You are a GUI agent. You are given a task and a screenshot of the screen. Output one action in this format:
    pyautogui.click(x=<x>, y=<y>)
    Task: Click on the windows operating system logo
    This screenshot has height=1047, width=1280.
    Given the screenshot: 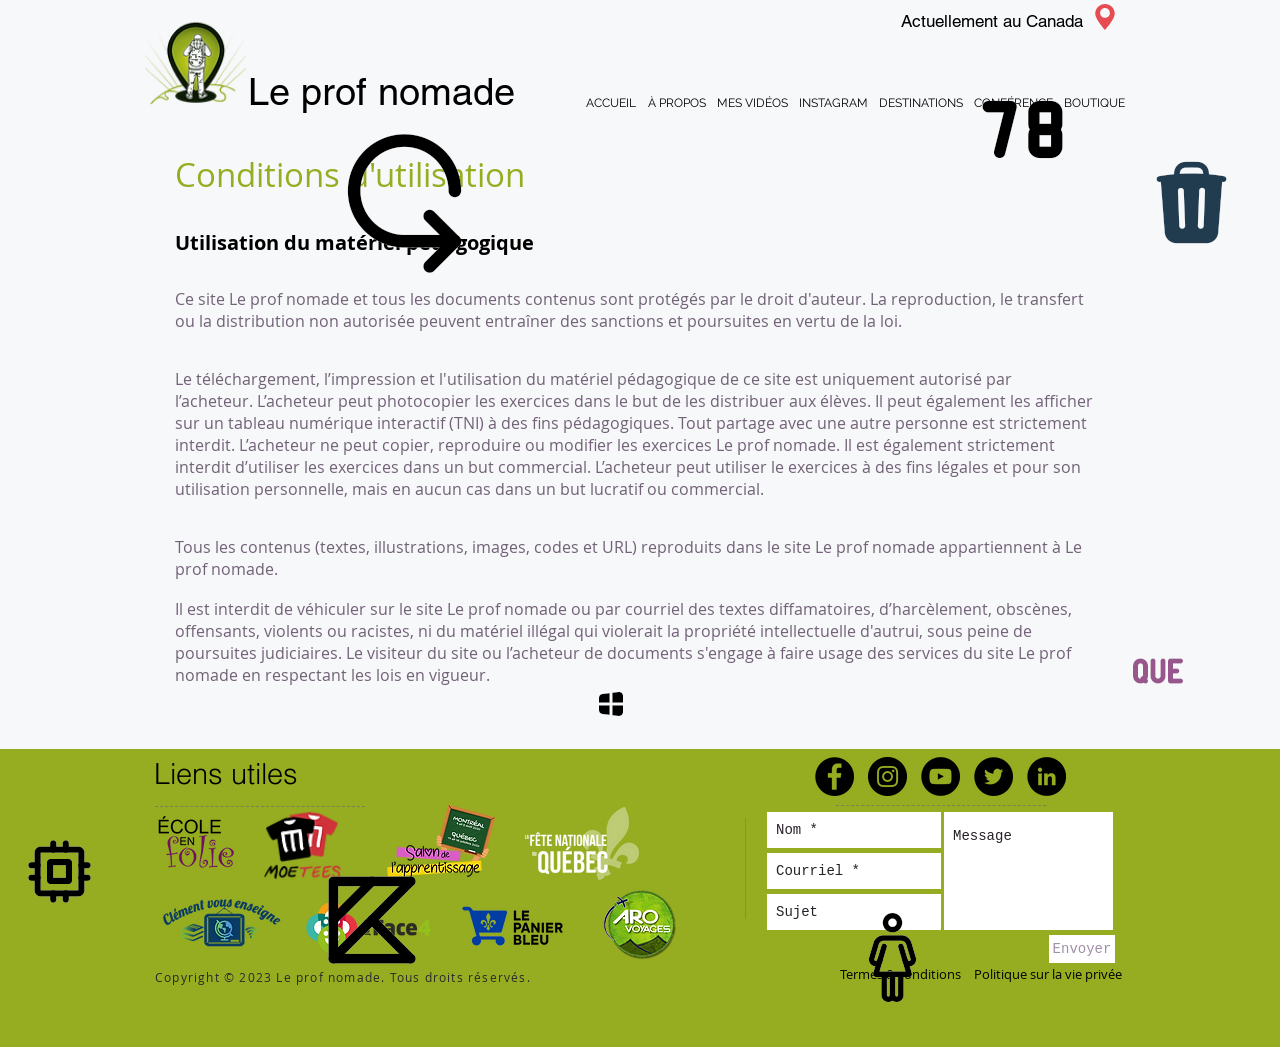 What is the action you would take?
    pyautogui.click(x=611, y=704)
    